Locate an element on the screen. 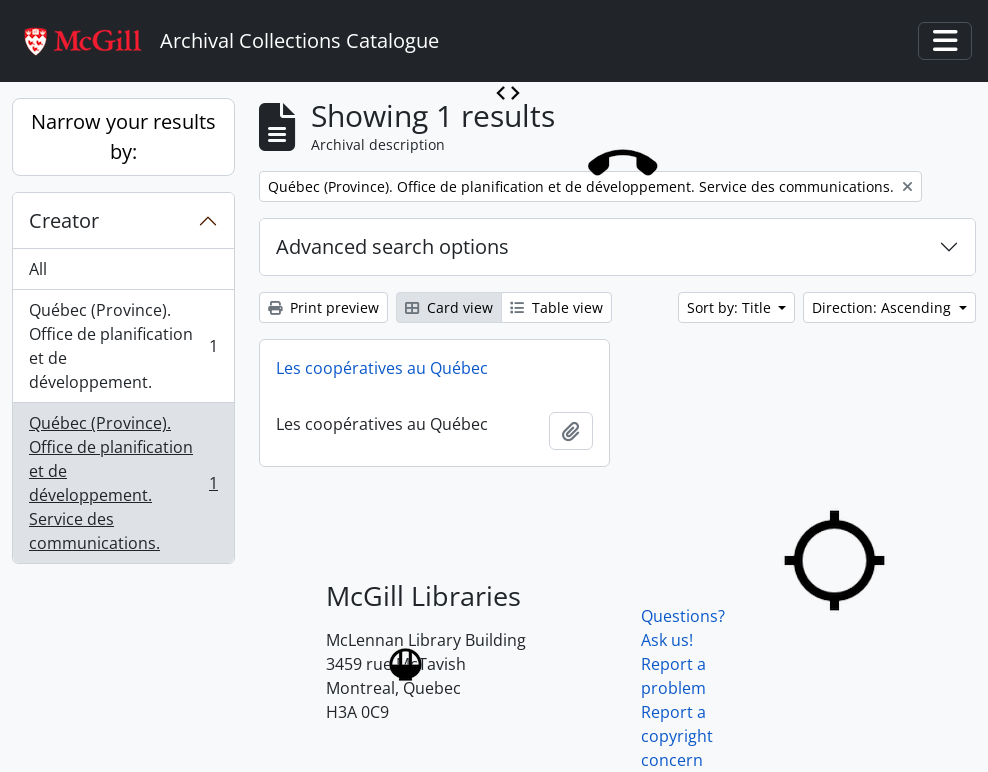  browse asian or rice-based cuisine options is located at coordinates (405, 664).